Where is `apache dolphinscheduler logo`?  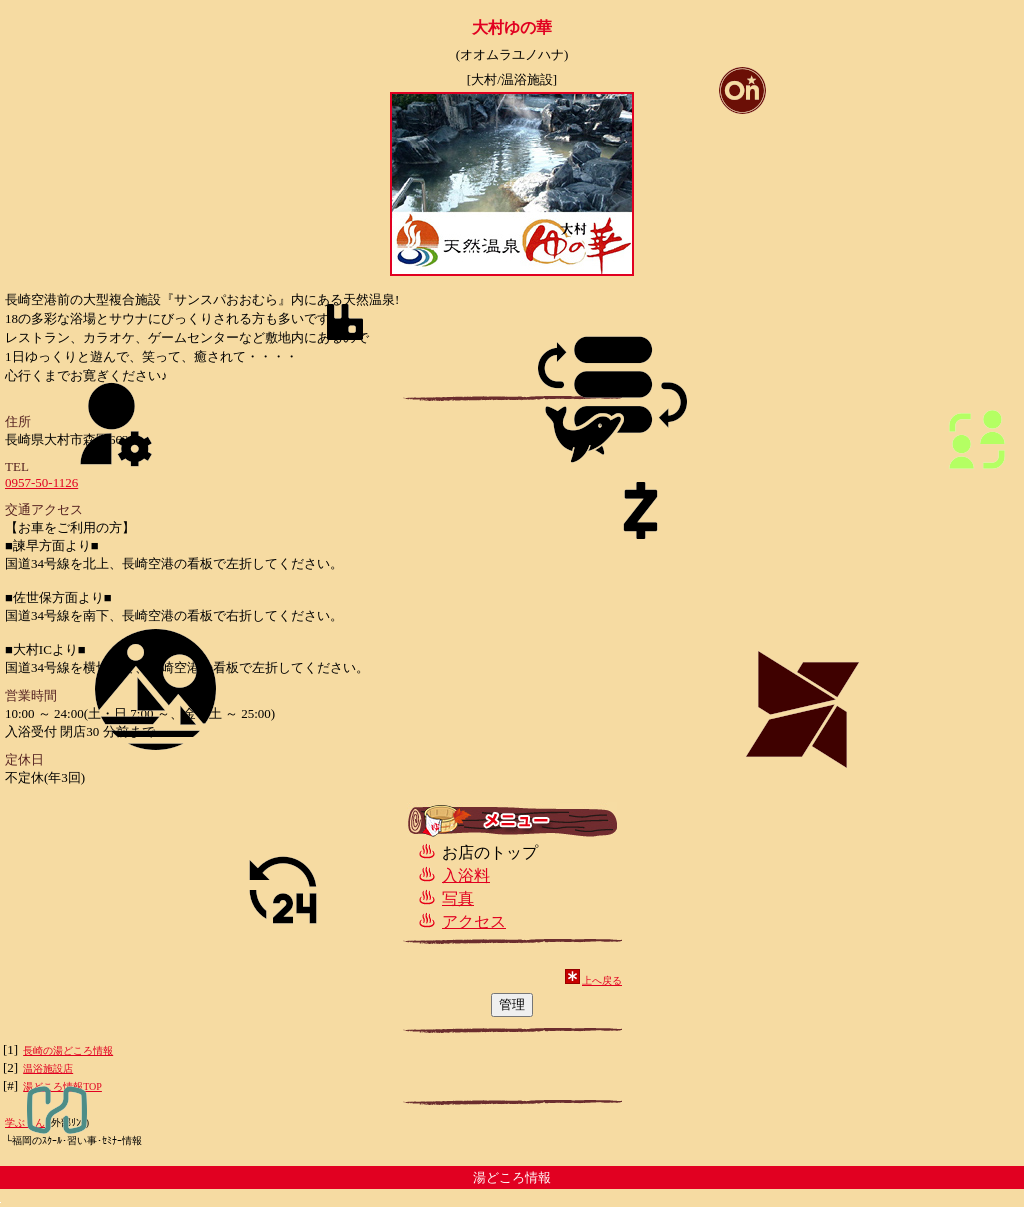
apache dolphinscheduler logo is located at coordinates (612, 399).